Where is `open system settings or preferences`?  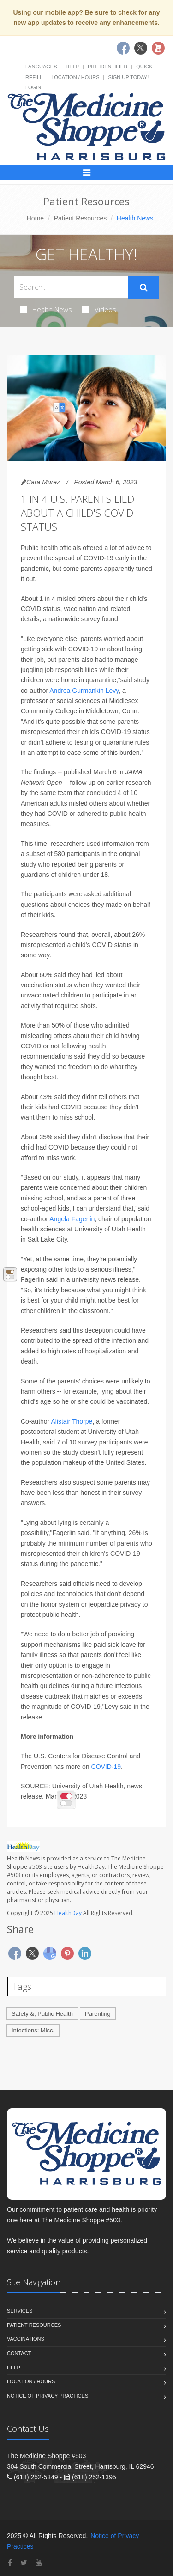 open system settings or preferences is located at coordinates (10, 1274).